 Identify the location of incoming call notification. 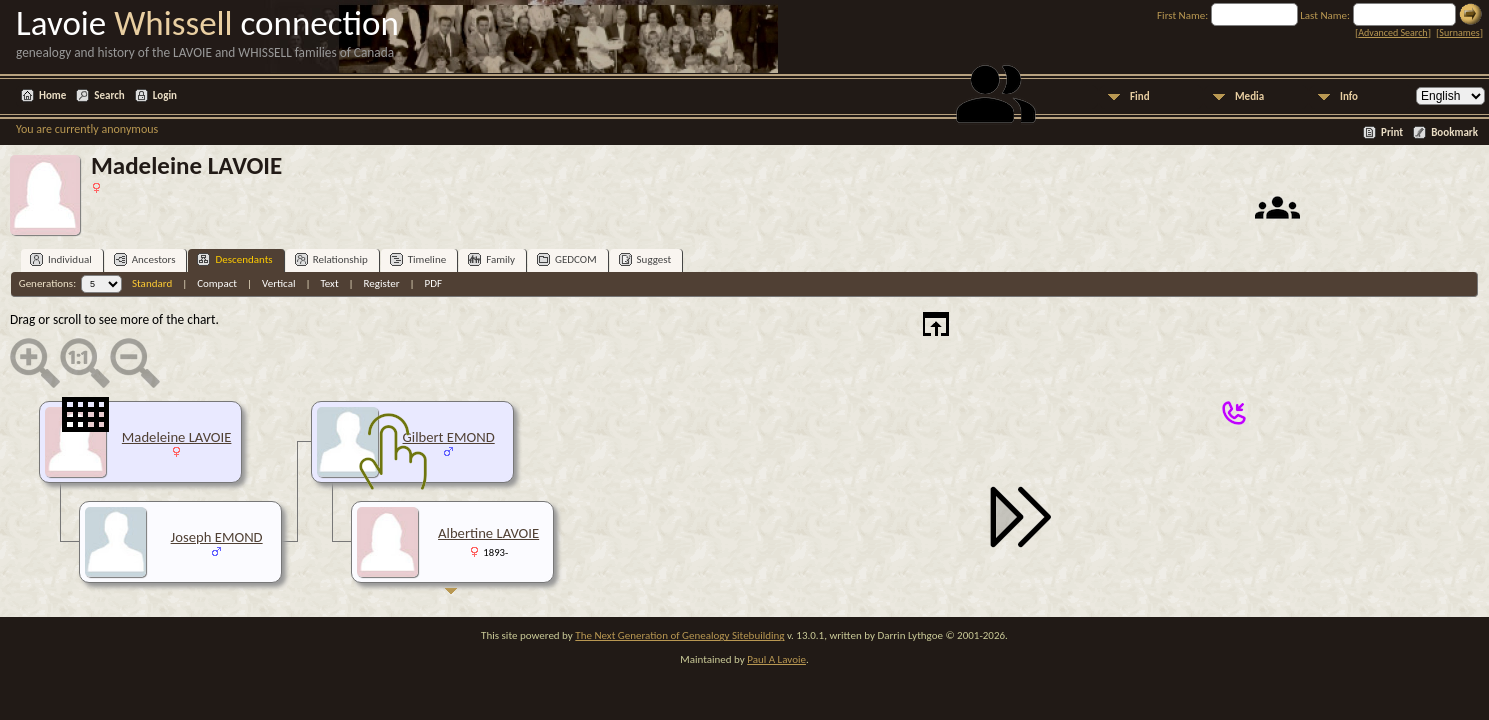
(1234, 412).